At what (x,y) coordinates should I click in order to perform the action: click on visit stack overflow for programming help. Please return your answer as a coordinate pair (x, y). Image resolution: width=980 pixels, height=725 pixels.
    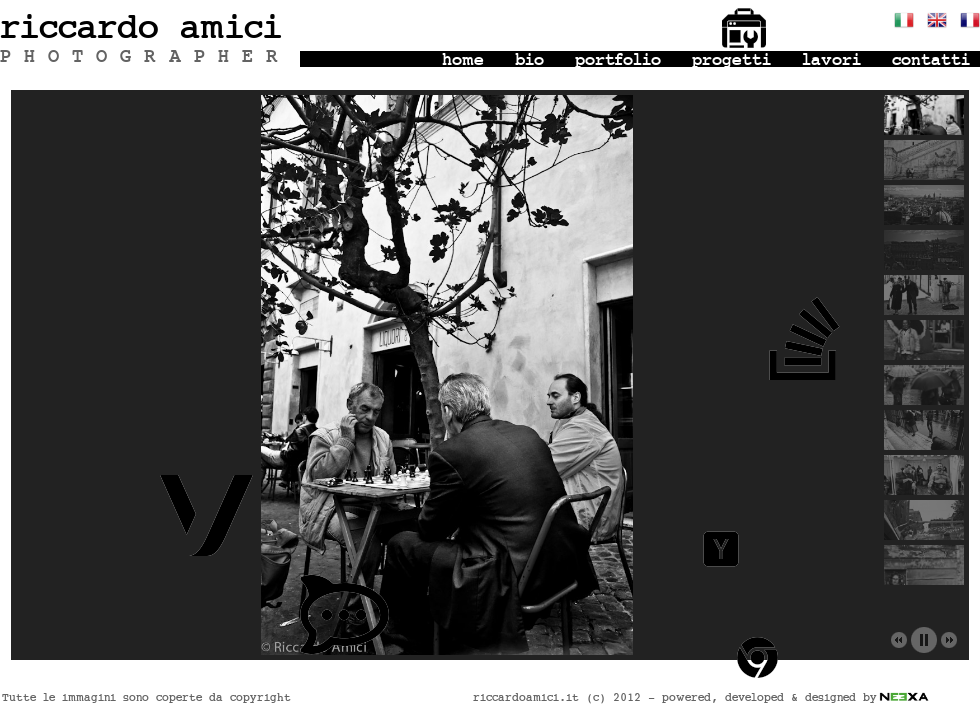
    Looking at the image, I should click on (804, 338).